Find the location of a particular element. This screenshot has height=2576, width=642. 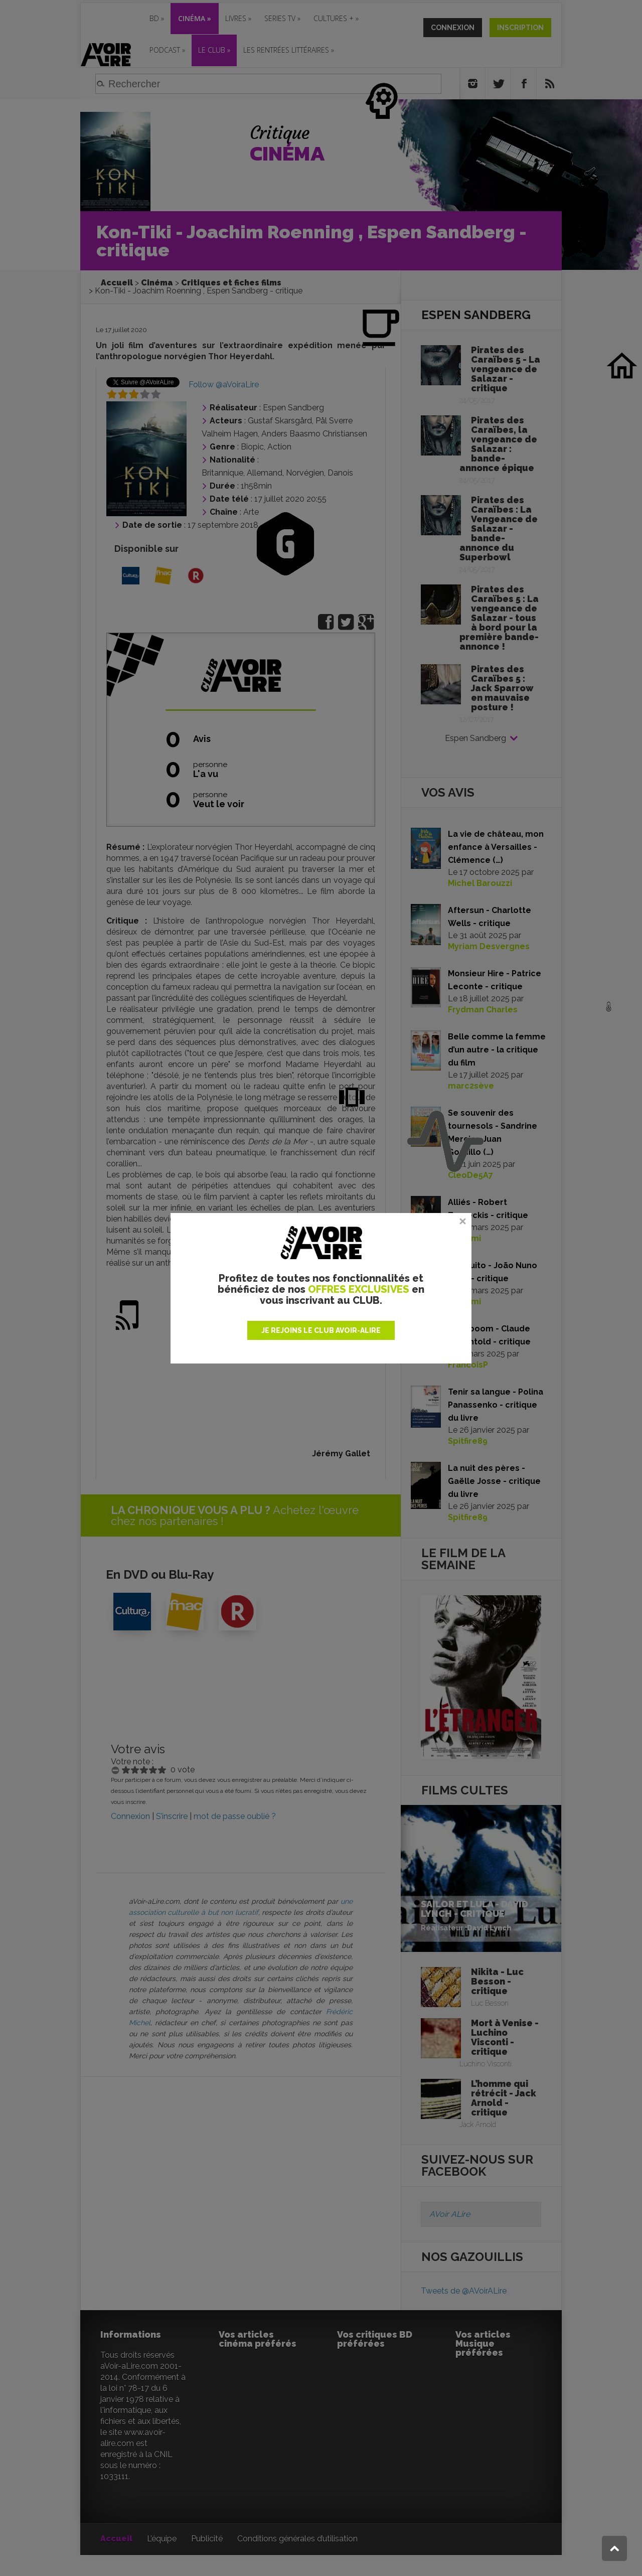

tap to connect device wirelessly is located at coordinates (129, 1315).